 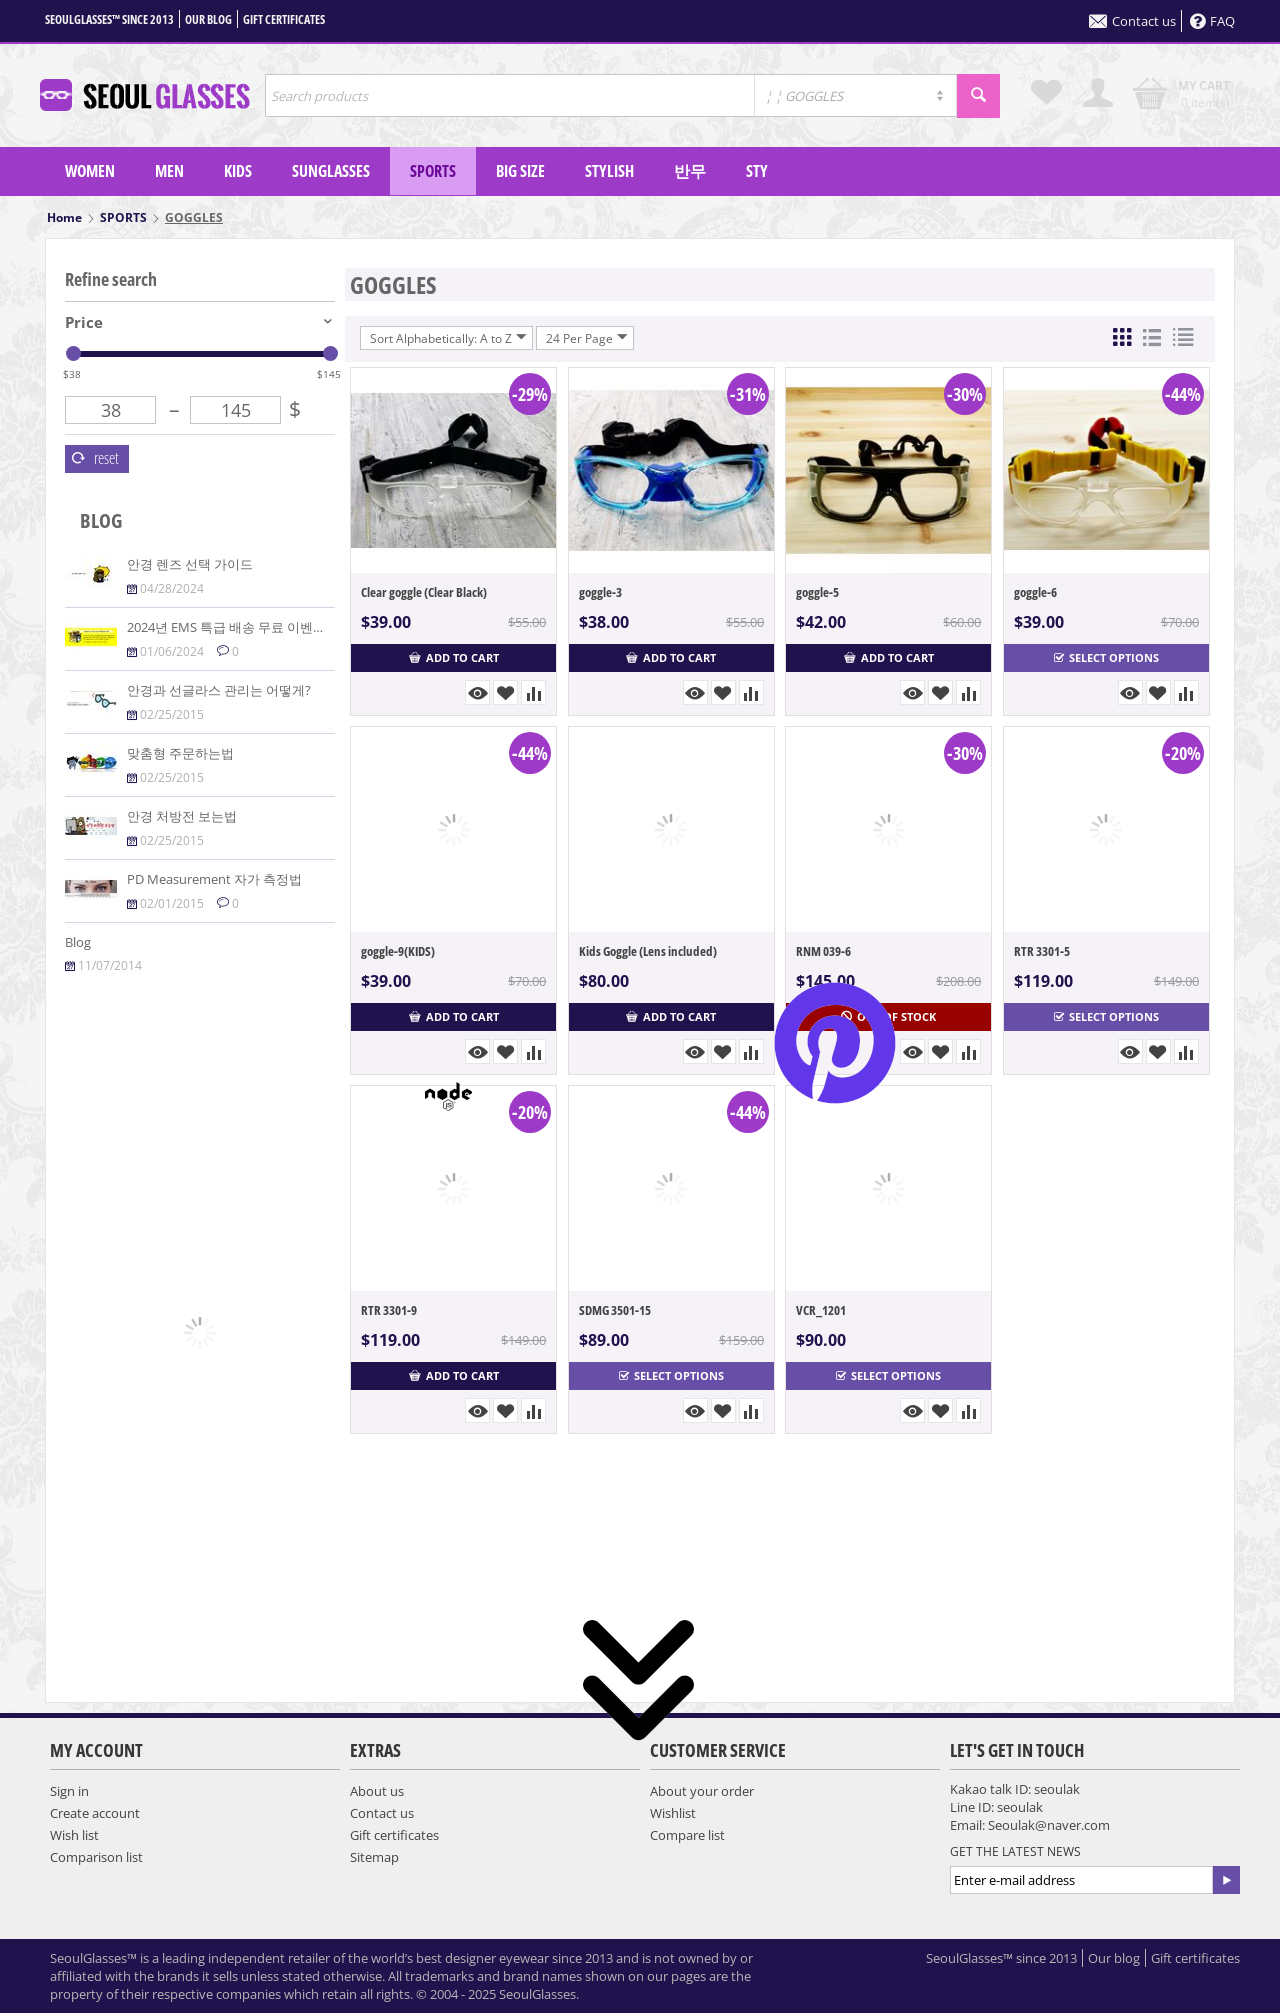 I want to click on open the Pinterest app, so click(x=835, y=1043).